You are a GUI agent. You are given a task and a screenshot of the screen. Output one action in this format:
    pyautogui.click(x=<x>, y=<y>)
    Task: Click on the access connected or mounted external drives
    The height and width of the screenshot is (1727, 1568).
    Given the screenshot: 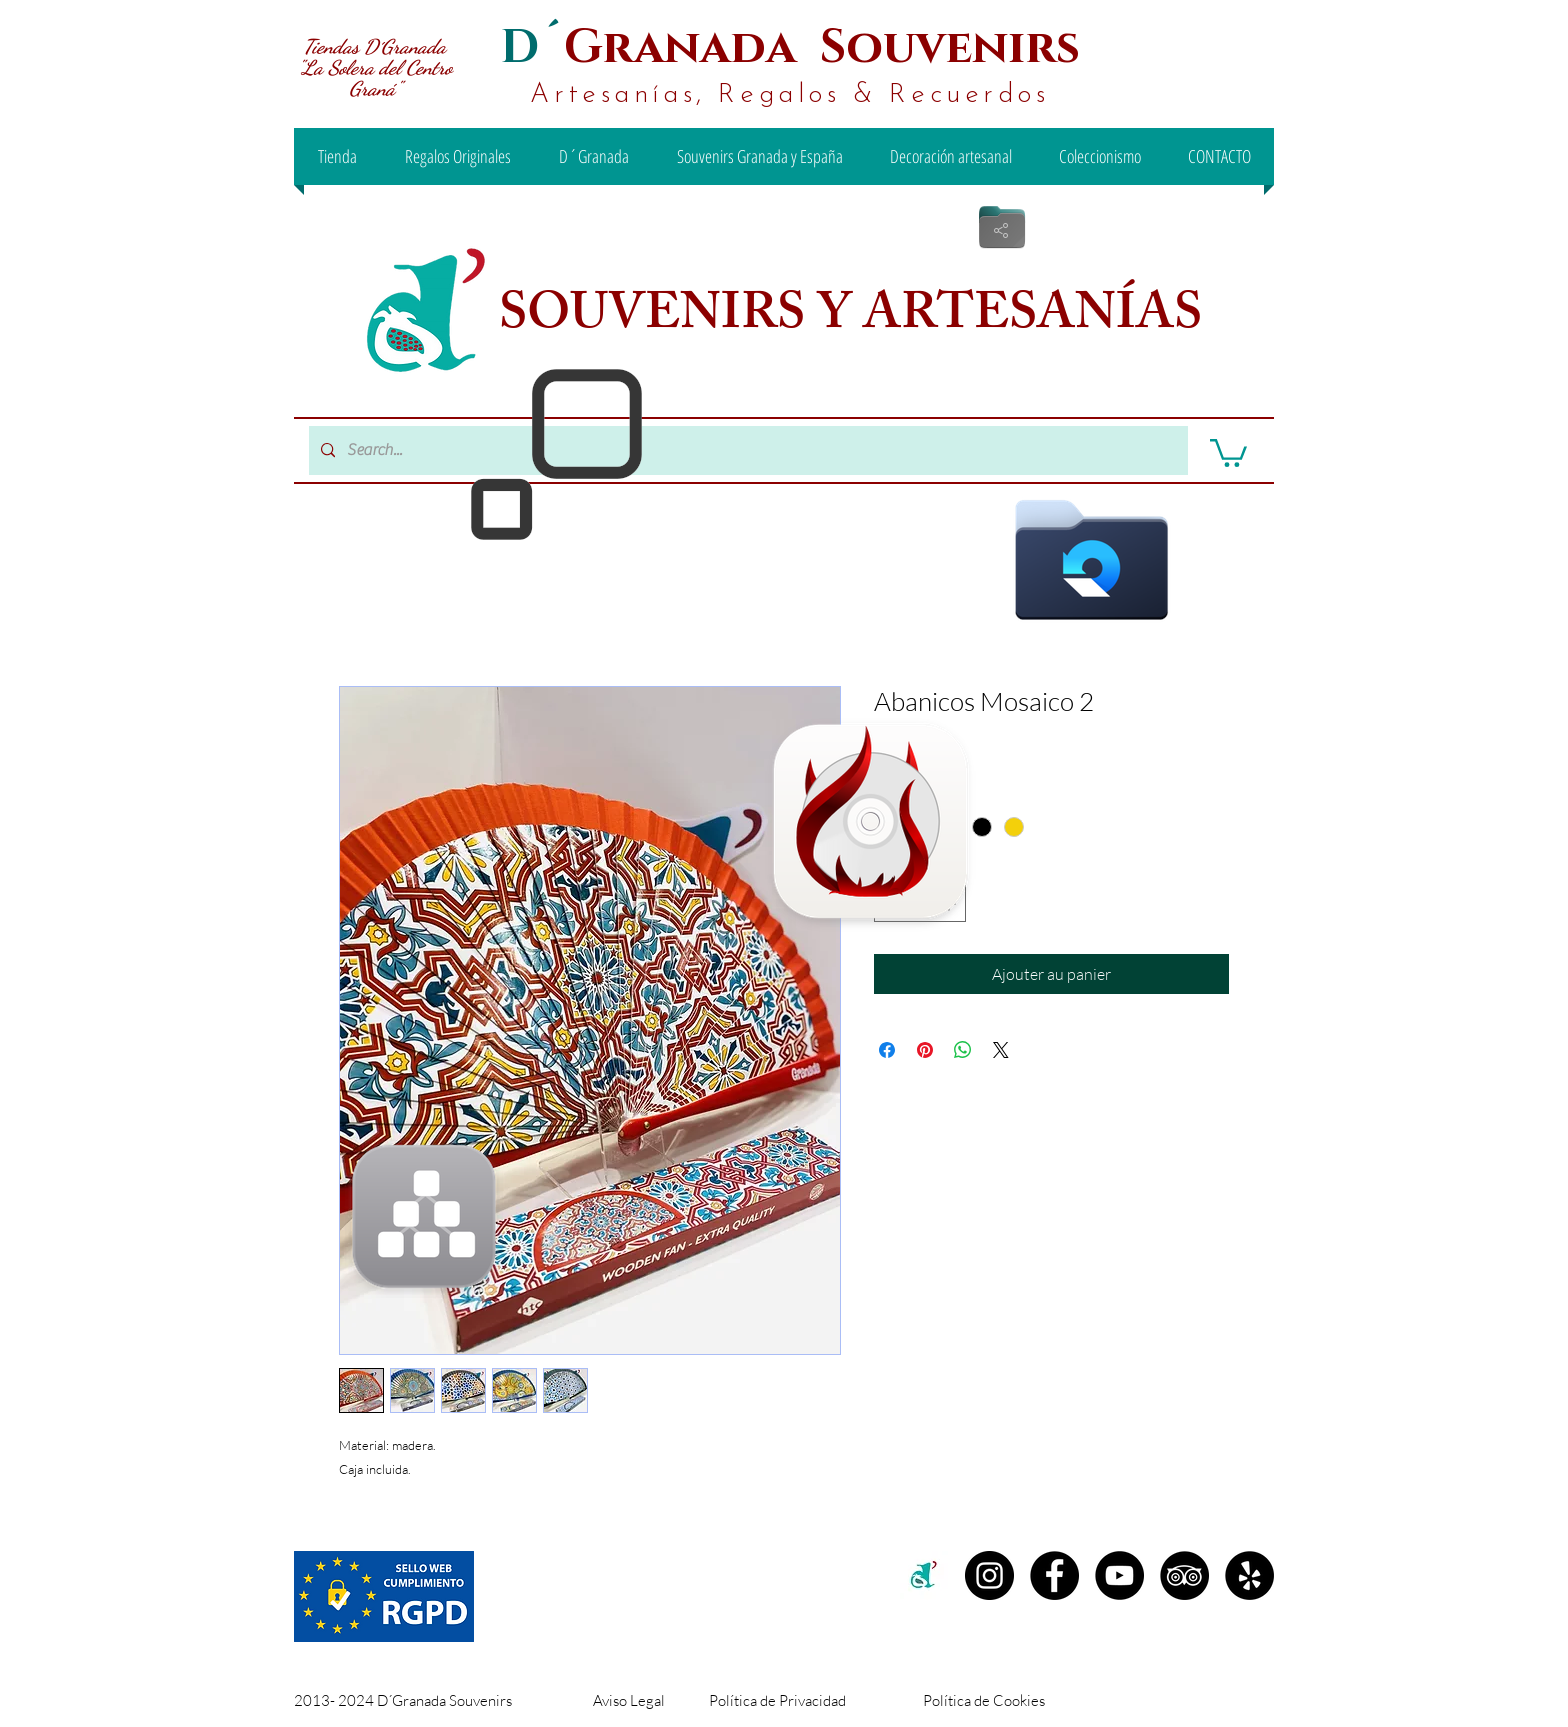 What is the action you would take?
    pyautogui.click(x=556, y=454)
    